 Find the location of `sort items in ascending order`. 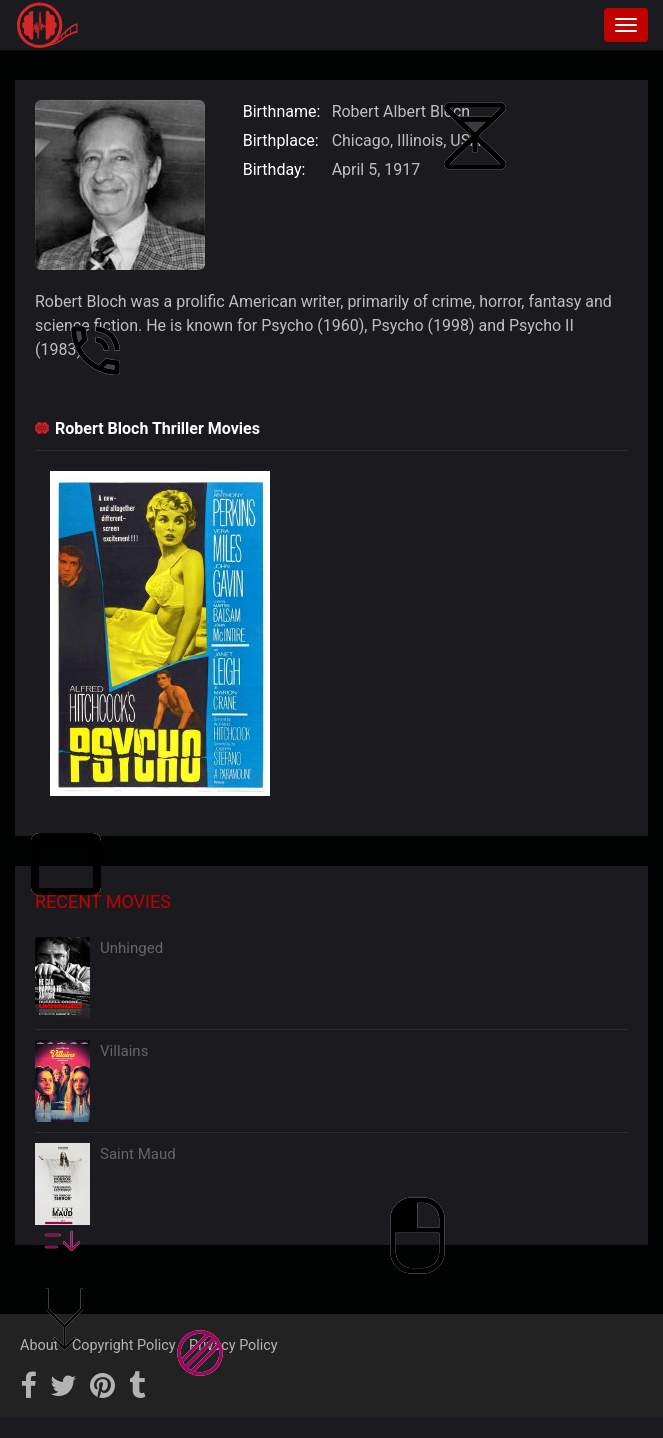

sort items in ascending order is located at coordinates (61, 1235).